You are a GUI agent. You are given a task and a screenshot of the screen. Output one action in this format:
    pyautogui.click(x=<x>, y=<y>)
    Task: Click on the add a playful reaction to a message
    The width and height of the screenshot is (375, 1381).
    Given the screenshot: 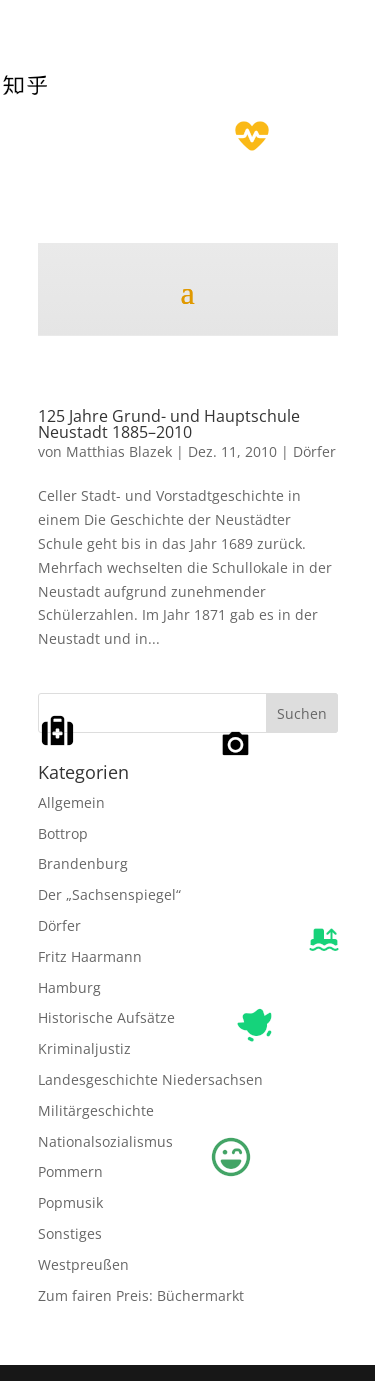 What is the action you would take?
    pyautogui.click(x=231, y=1157)
    